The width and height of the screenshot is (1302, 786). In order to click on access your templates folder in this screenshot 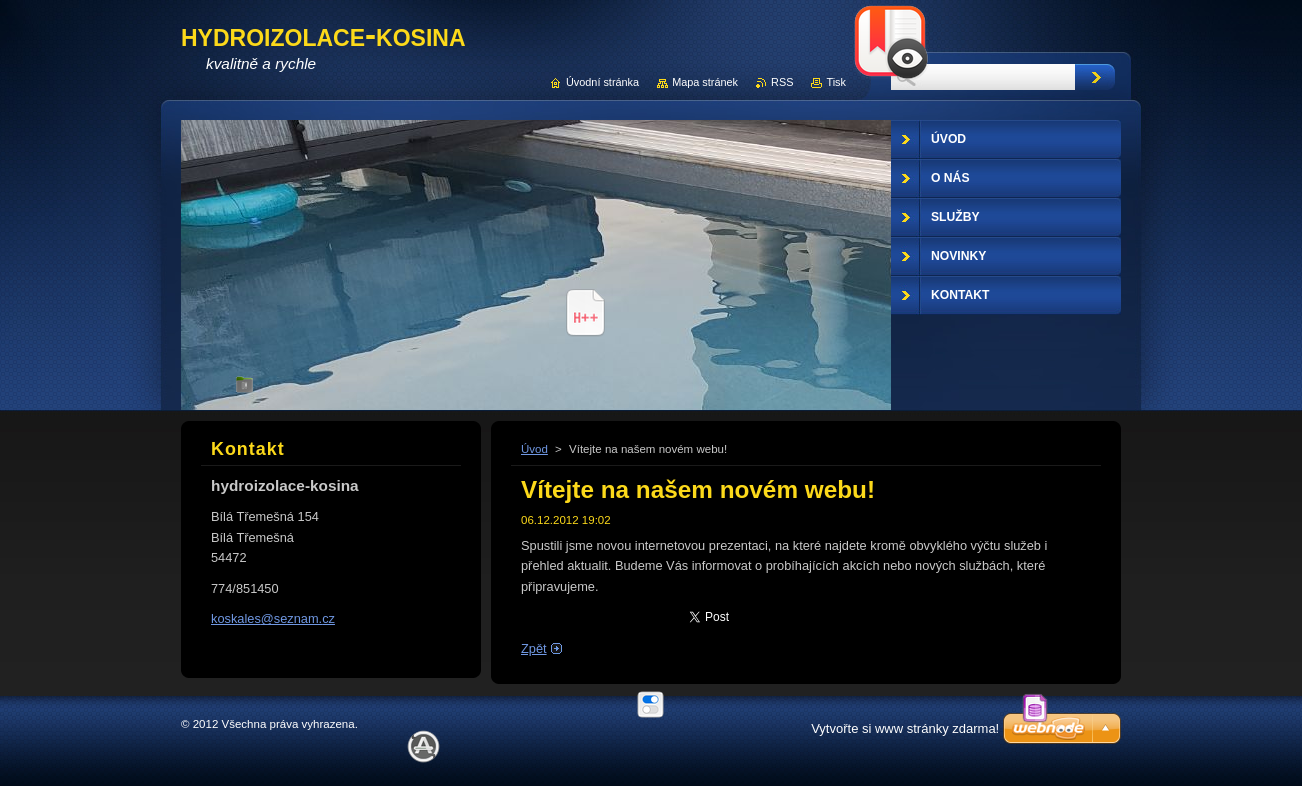, I will do `click(244, 384)`.